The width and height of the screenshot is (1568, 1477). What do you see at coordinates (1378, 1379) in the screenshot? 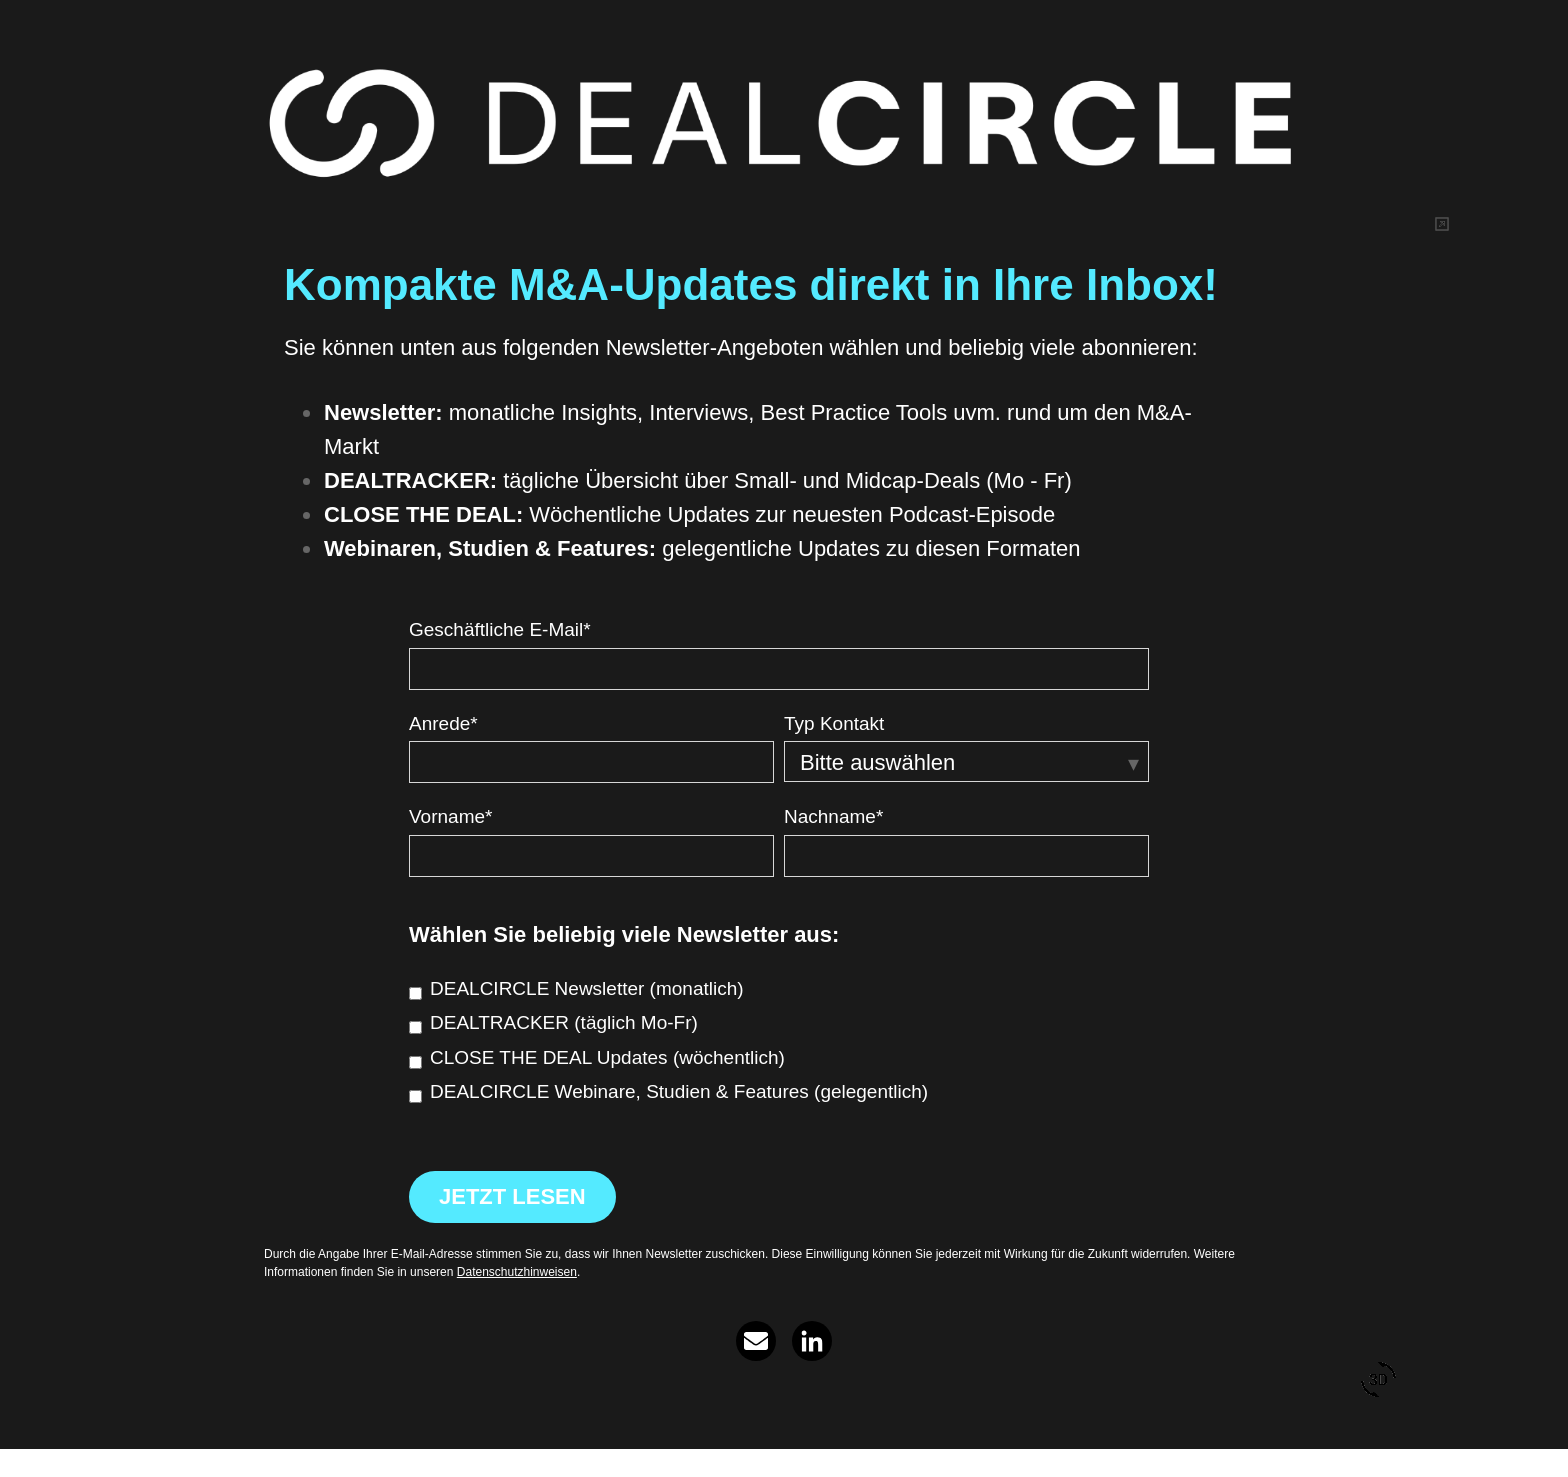
I see `rotate object to view in 3d` at bounding box center [1378, 1379].